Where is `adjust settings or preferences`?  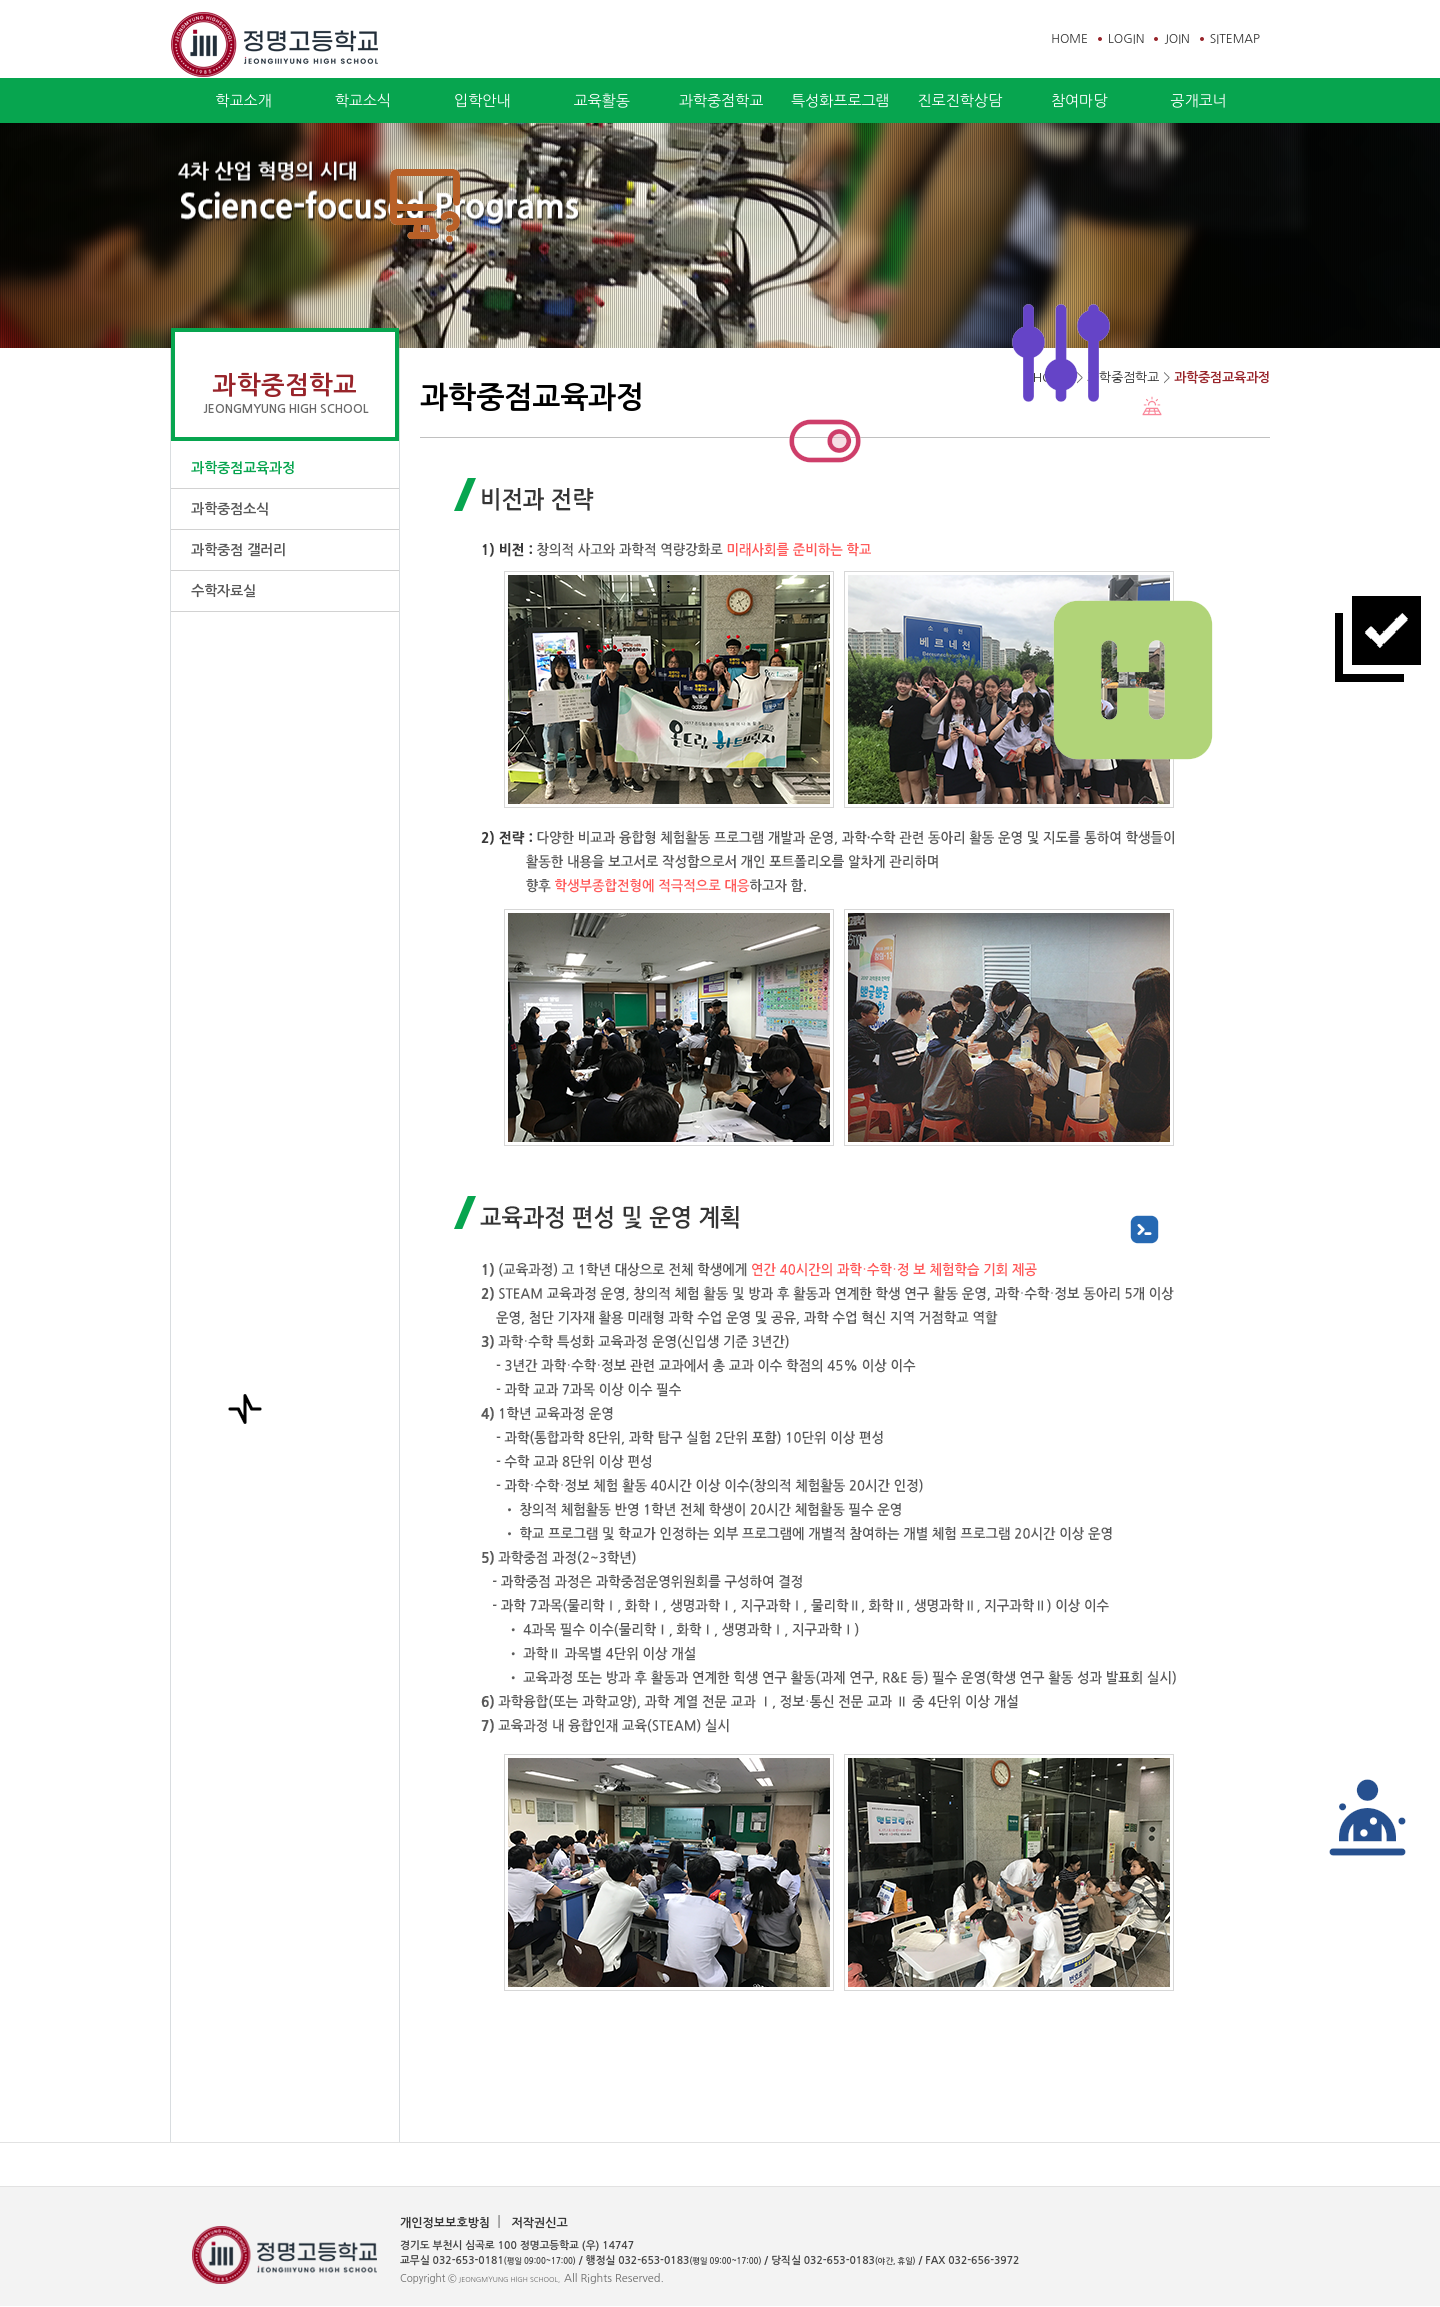 adjust settings or preferences is located at coordinates (1061, 353).